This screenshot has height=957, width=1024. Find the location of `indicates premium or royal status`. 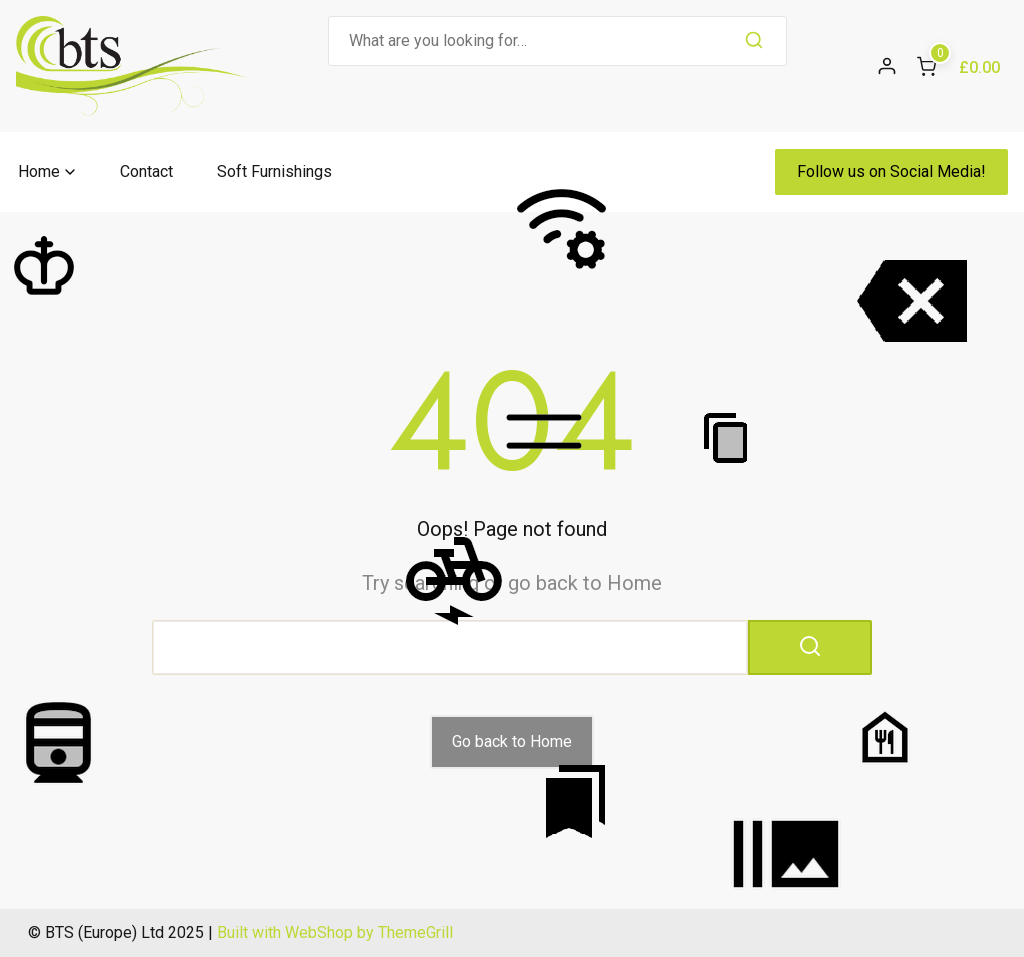

indicates premium or royal status is located at coordinates (44, 269).